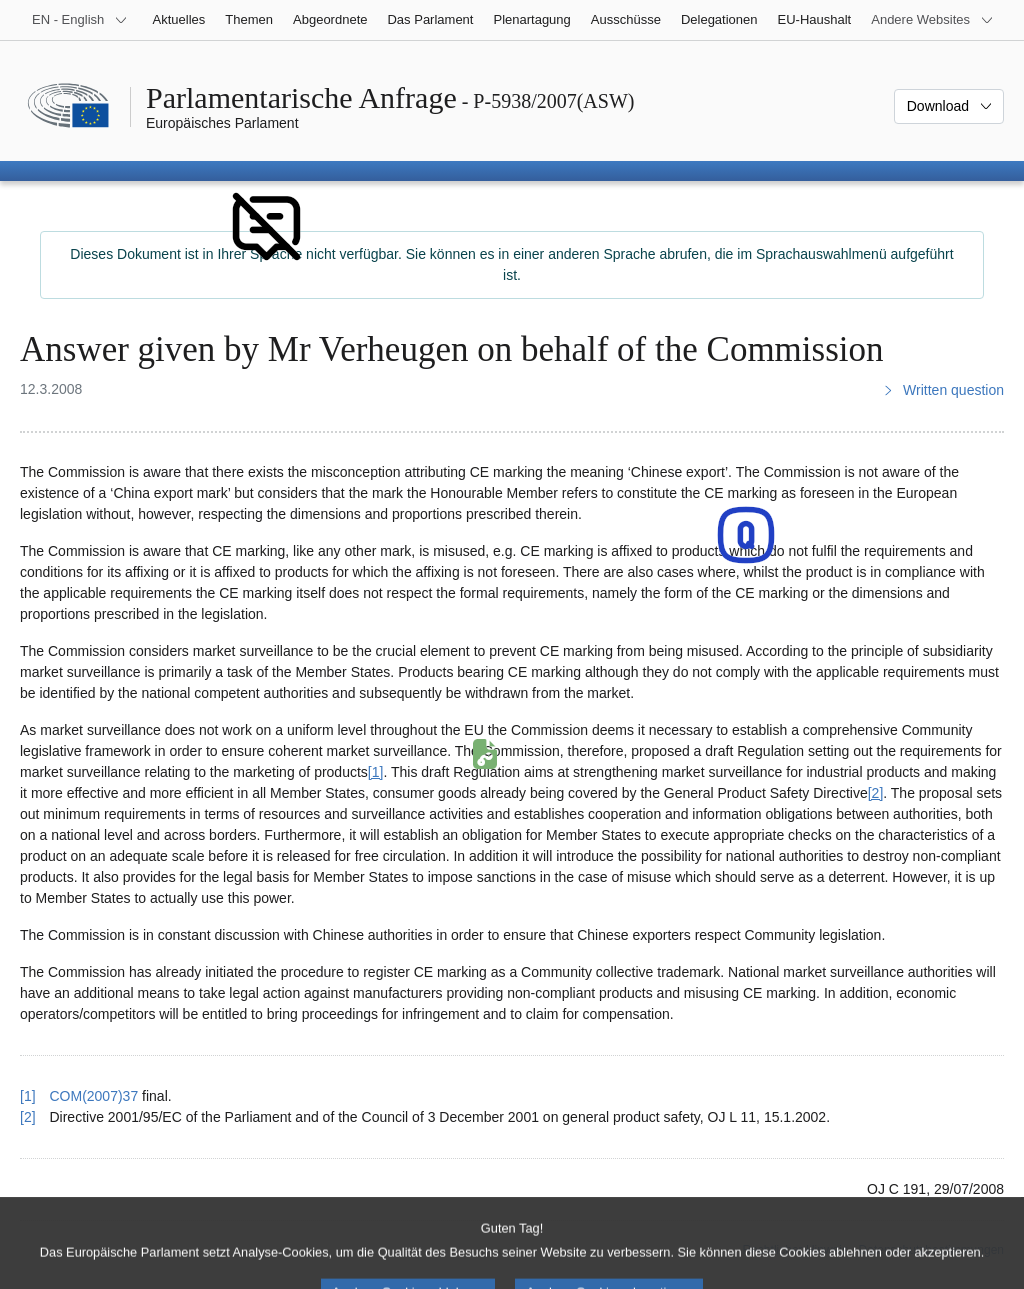  I want to click on messaging is disabled or unavailable, so click(266, 226).